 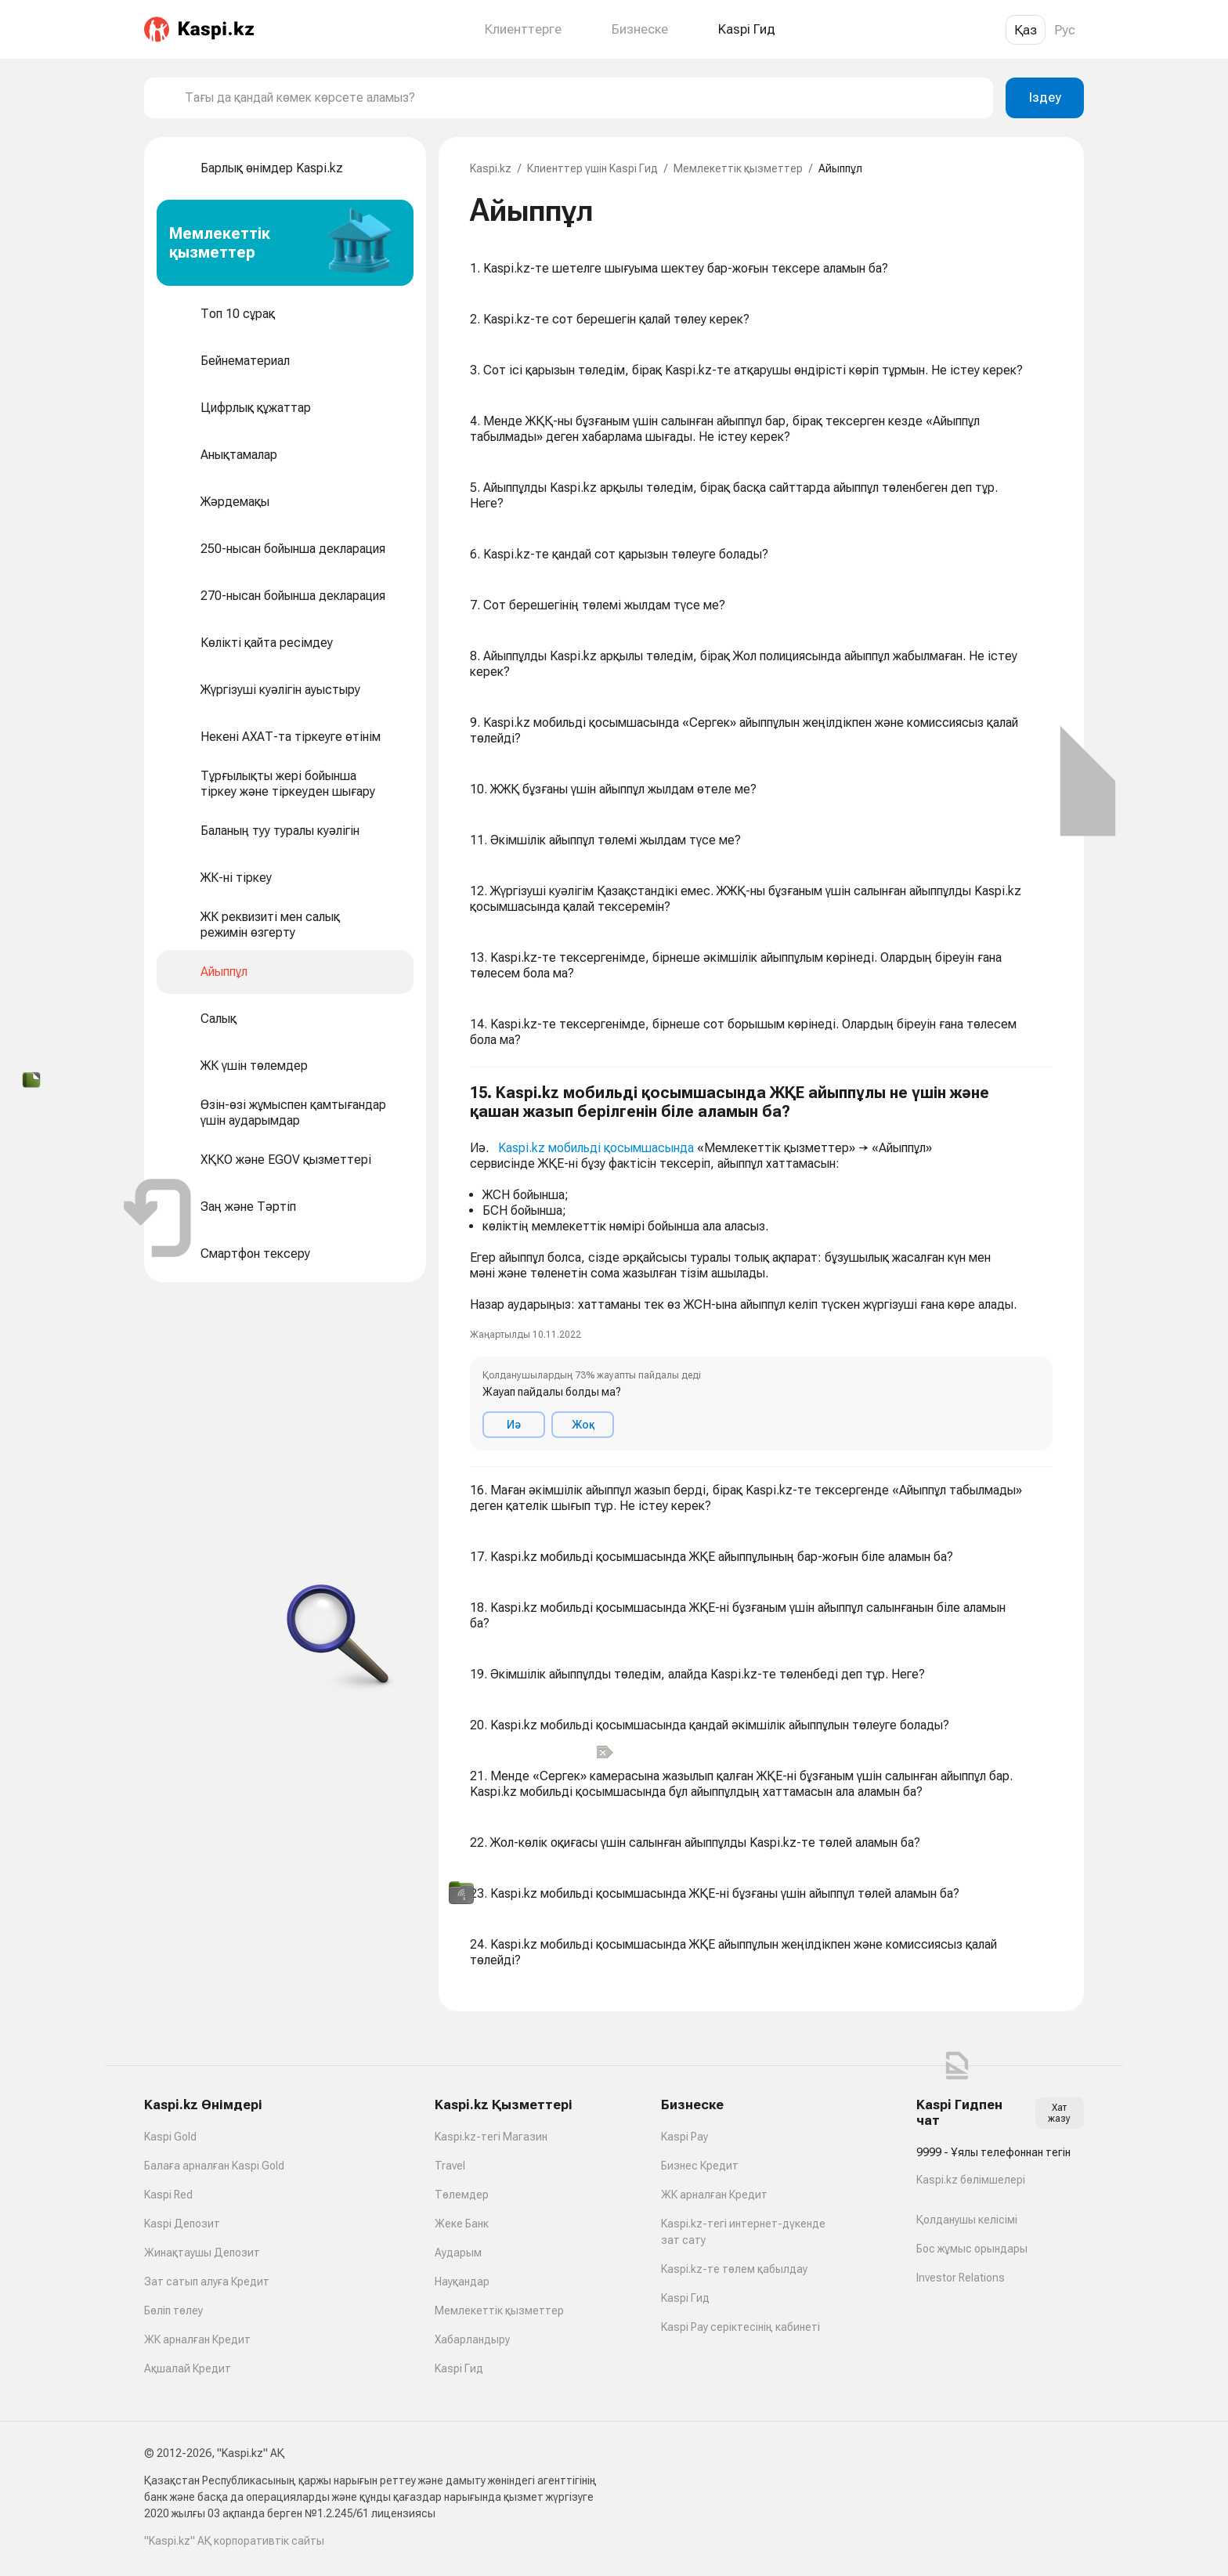 I want to click on open insync cloud sync folder, so click(x=461, y=1892).